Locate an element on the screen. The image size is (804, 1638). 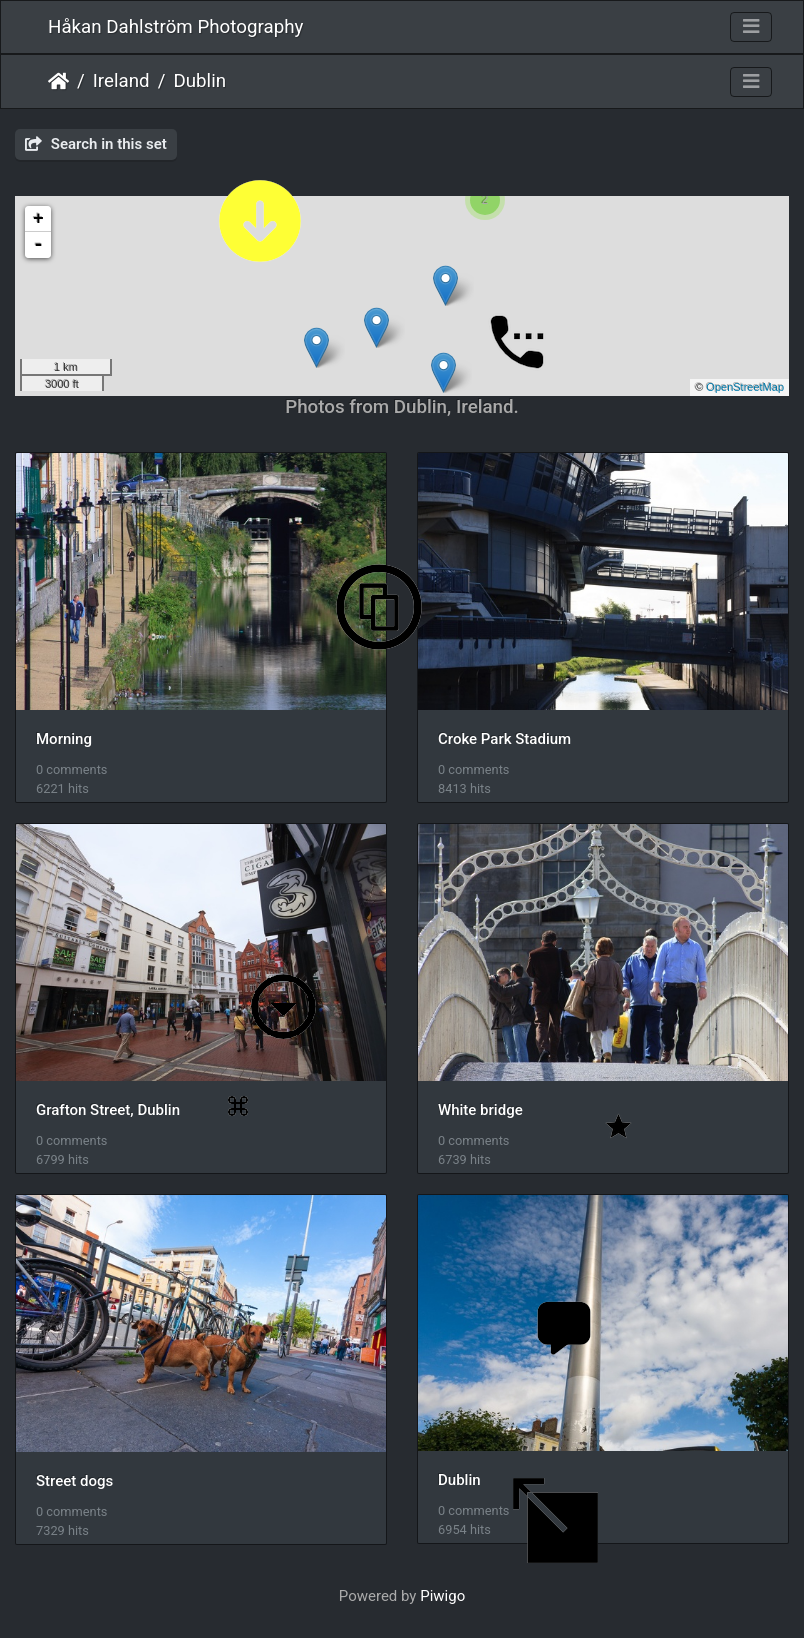
download a file or content is located at coordinates (260, 221).